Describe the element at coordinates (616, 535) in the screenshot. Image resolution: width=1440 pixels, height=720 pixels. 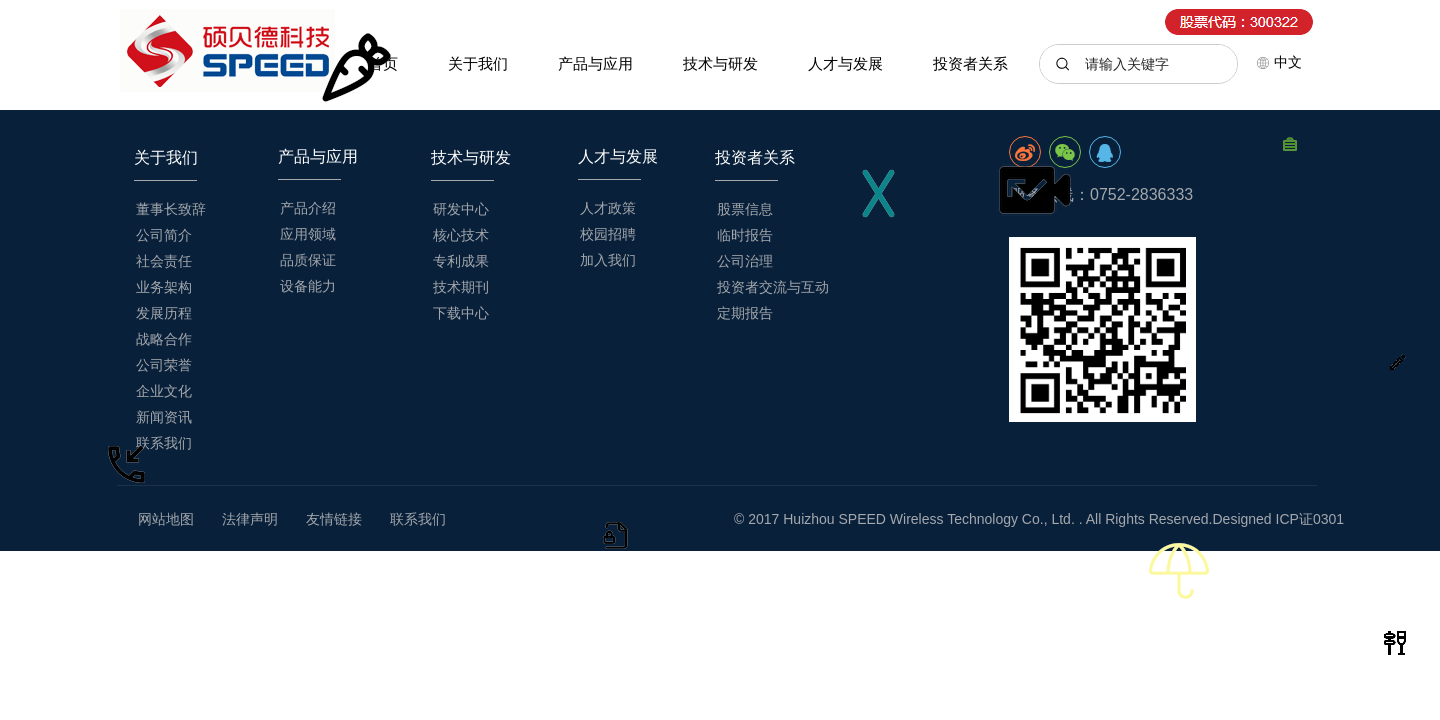
I see `access a password-protected file` at that location.